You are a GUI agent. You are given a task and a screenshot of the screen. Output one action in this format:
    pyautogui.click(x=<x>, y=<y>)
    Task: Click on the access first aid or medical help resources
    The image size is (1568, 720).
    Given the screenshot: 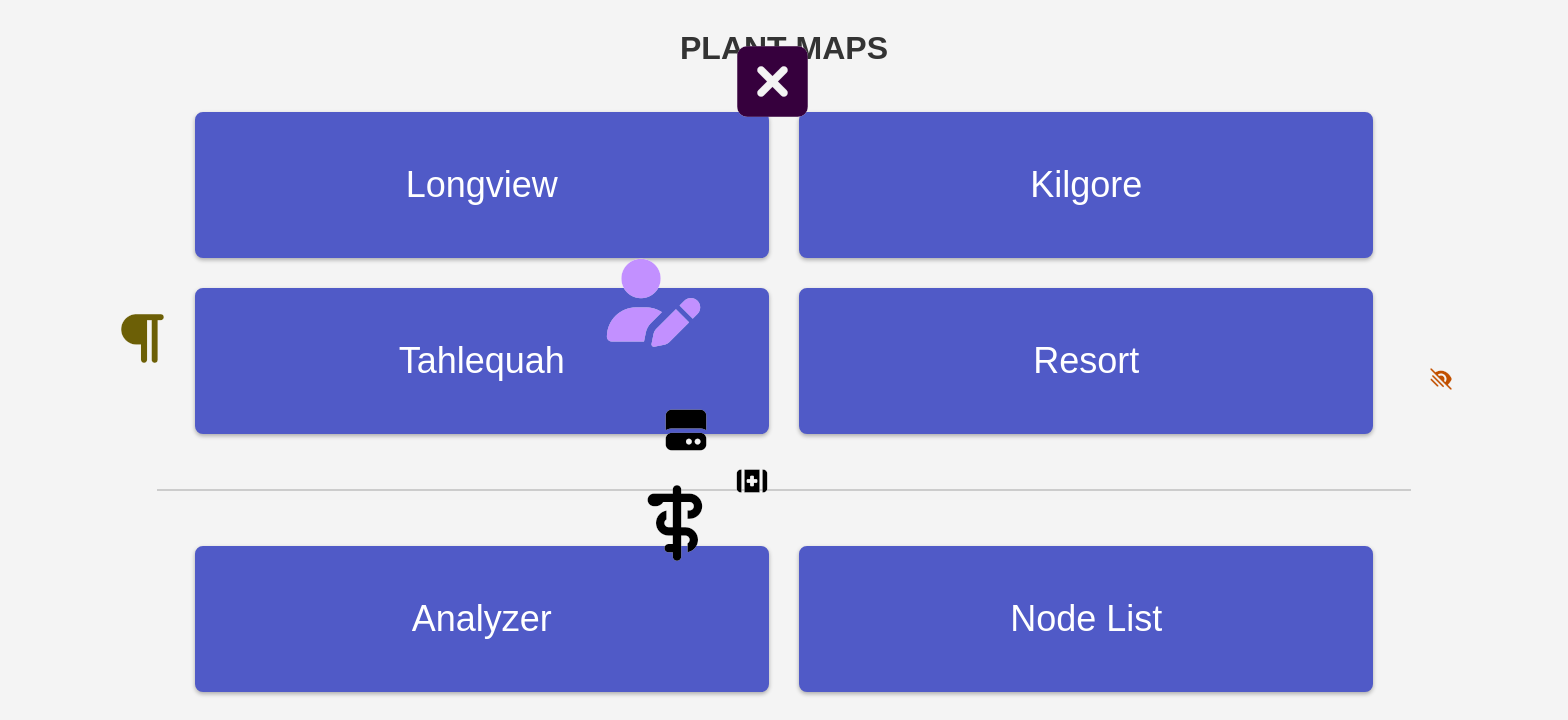 What is the action you would take?
    pyautogui.click(x=752, y=481)
    